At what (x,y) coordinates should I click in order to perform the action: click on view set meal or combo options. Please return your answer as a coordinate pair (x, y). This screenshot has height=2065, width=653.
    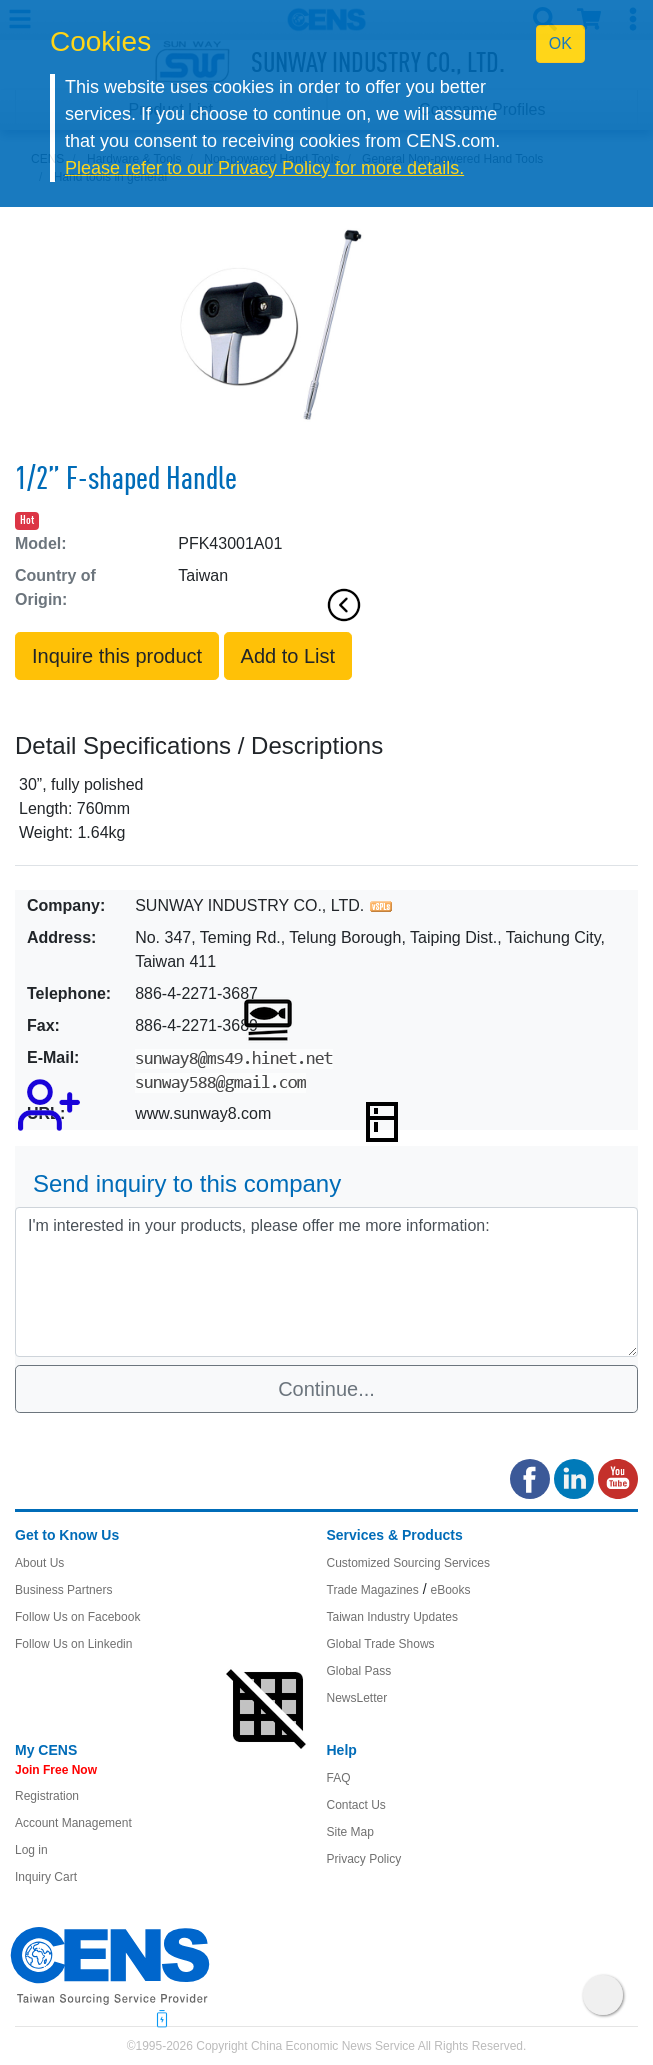
    Looking at the image, I should click on (268, 1021).